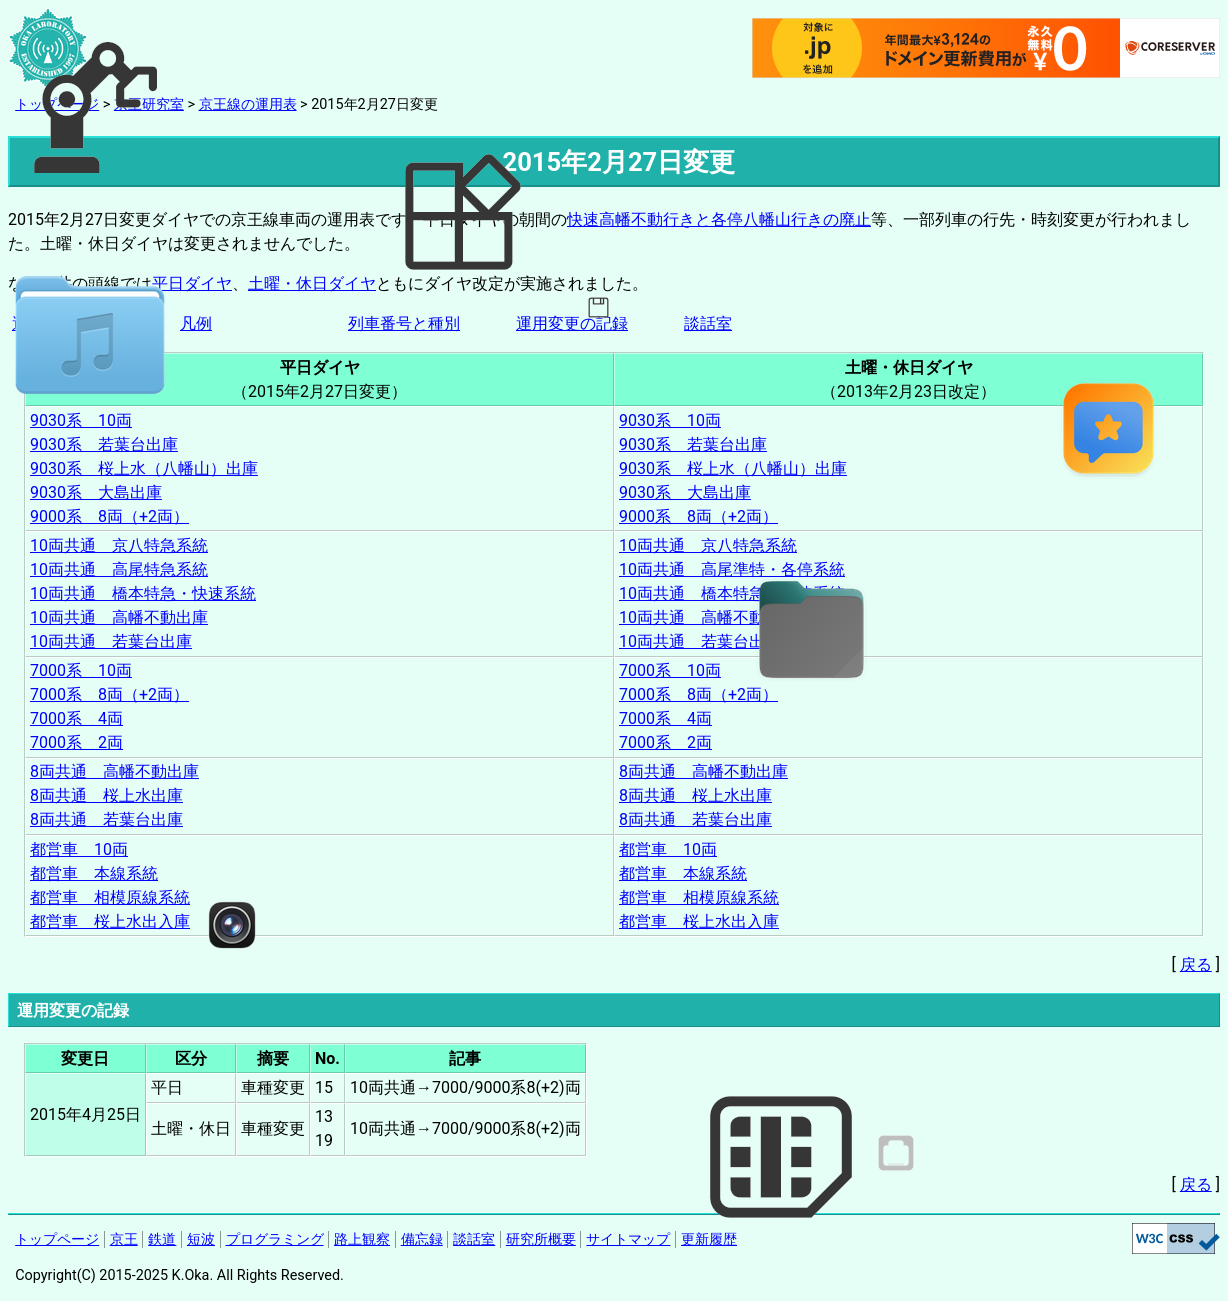  I want to click on open folder to view contents, so click(811, 629).